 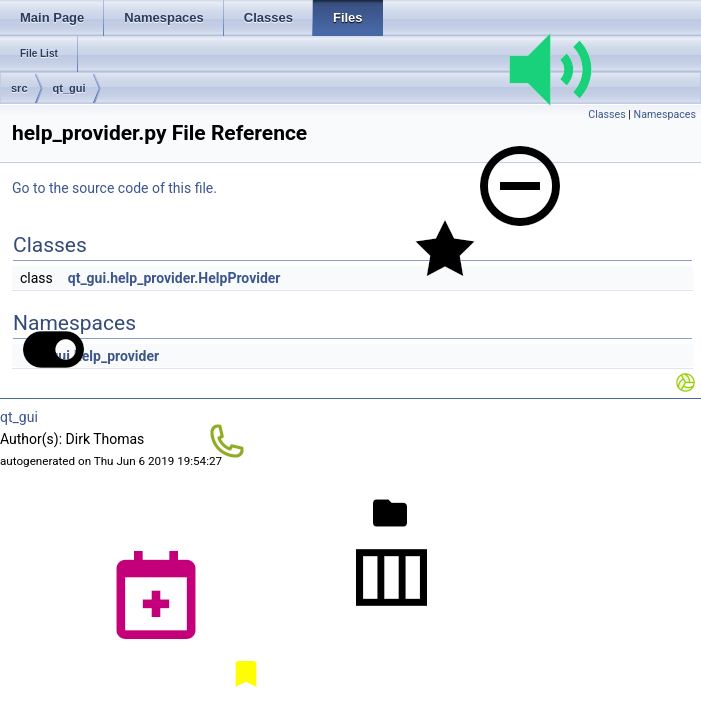 I want to click on make a phone call, so click(x=227, y=441).